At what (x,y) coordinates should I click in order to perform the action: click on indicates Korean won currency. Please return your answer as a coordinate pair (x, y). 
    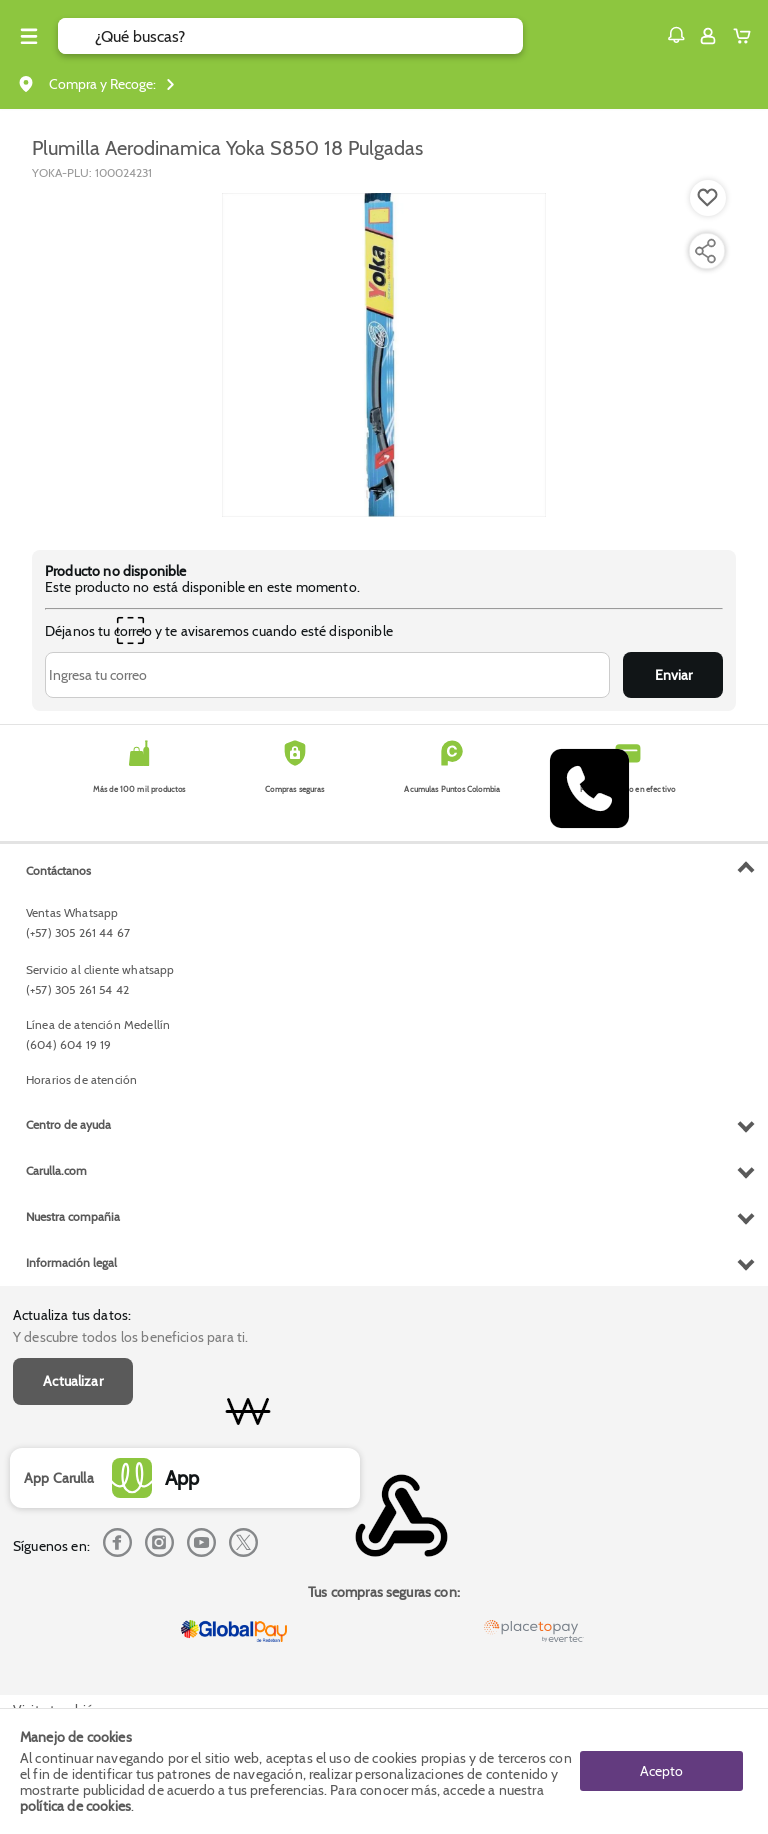
    Looking at the image, I should click on (248, 1410).